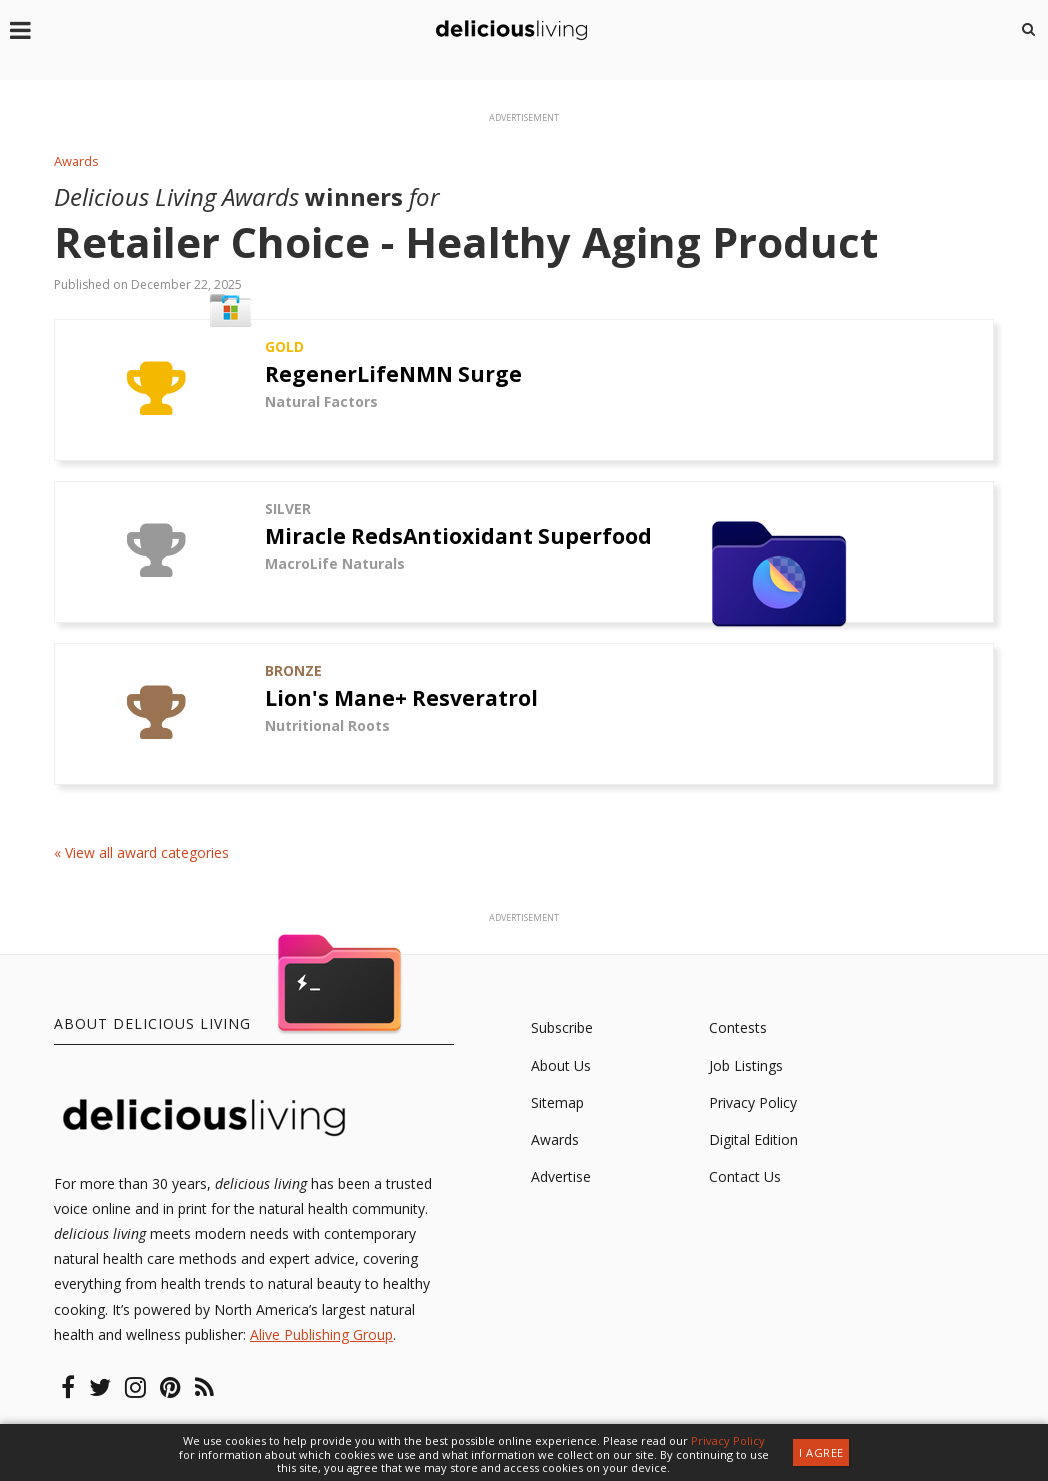 Image resolution: width=1048 pixels, height=1481 pixels. I want to click on open microsoft store downloads folder, so click(230, 311).